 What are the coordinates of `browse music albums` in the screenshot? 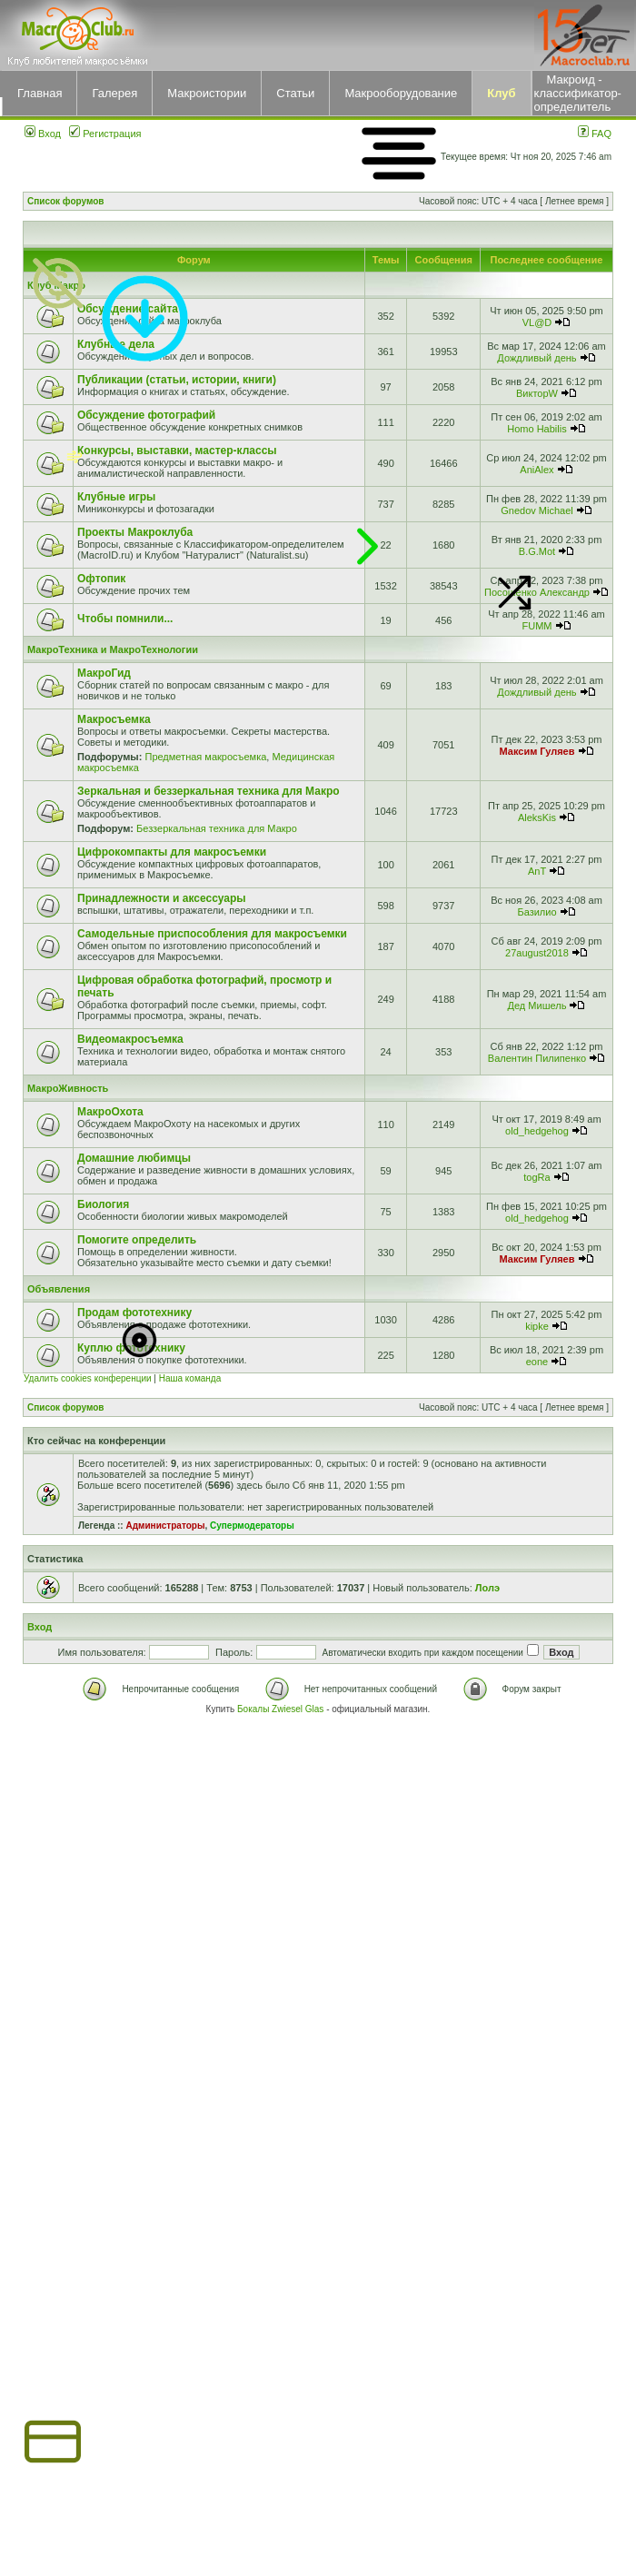 It's located at (139, 1340).